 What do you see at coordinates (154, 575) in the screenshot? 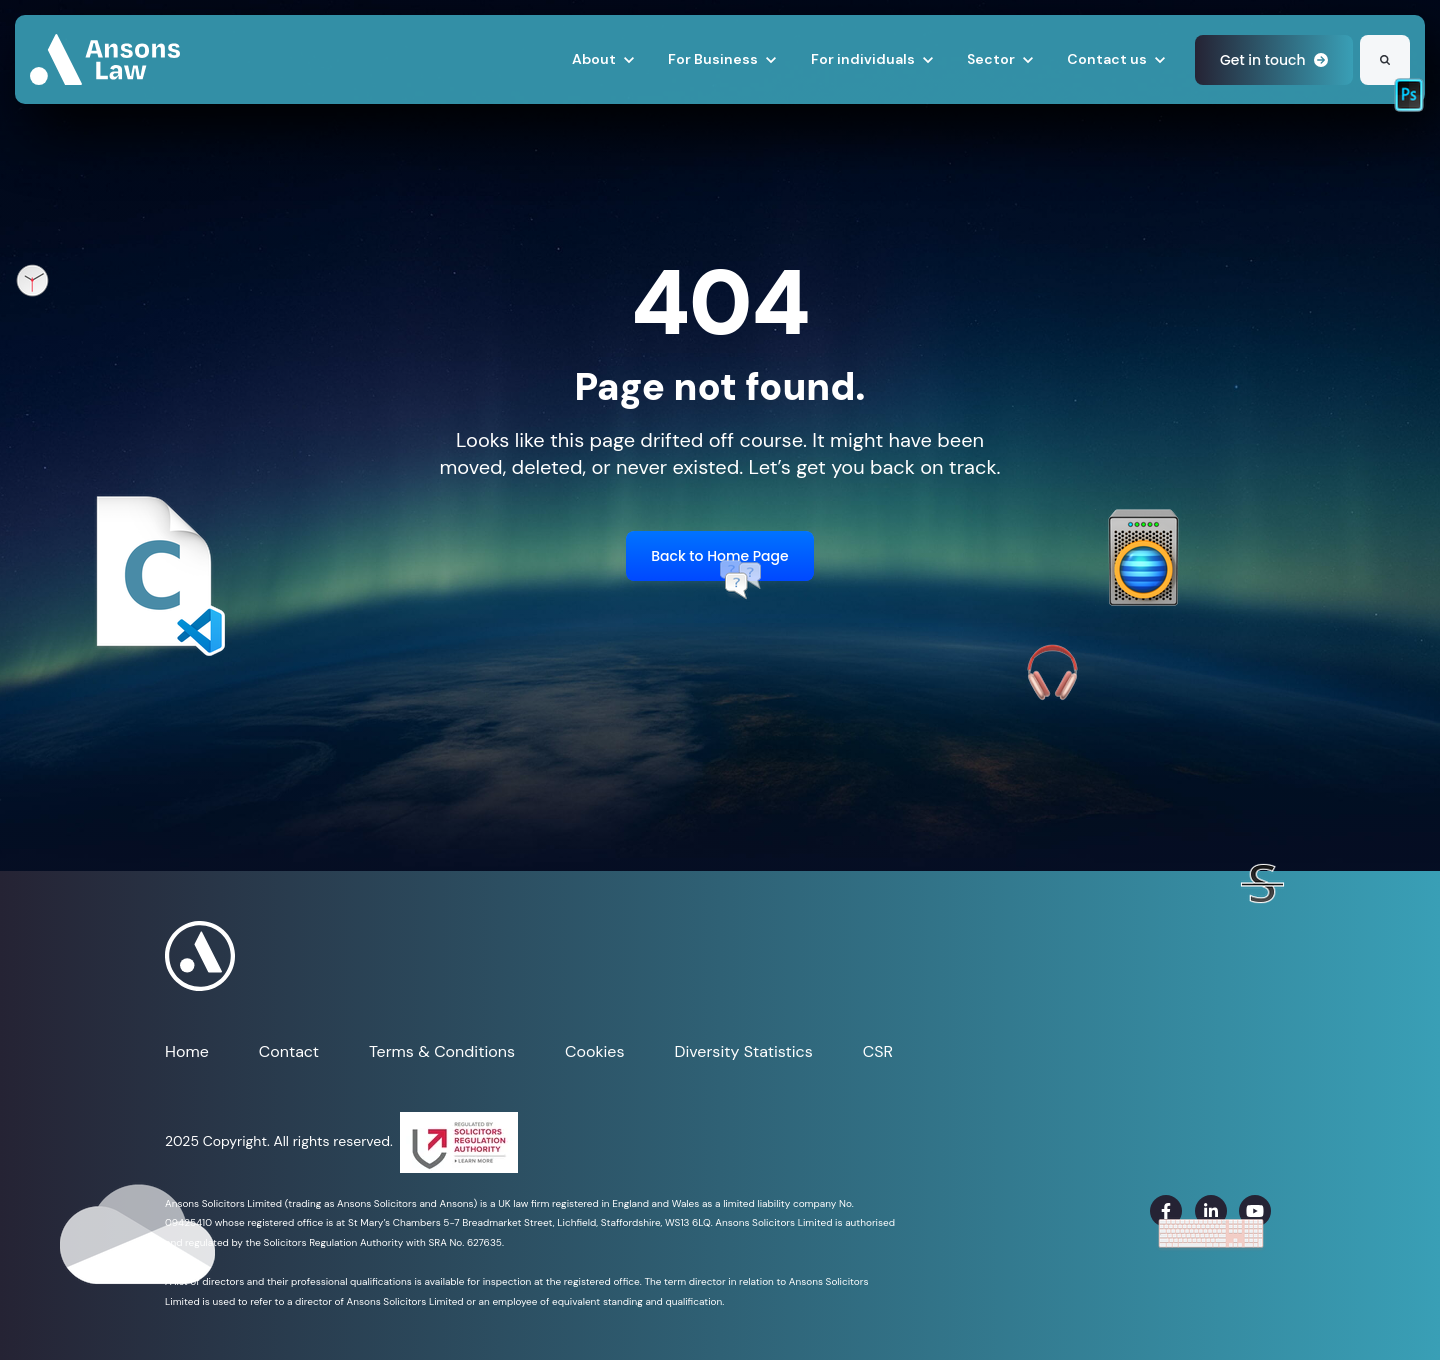
I see `open a C programming file in Visual Studio Code` at bounding box center [154, 575].